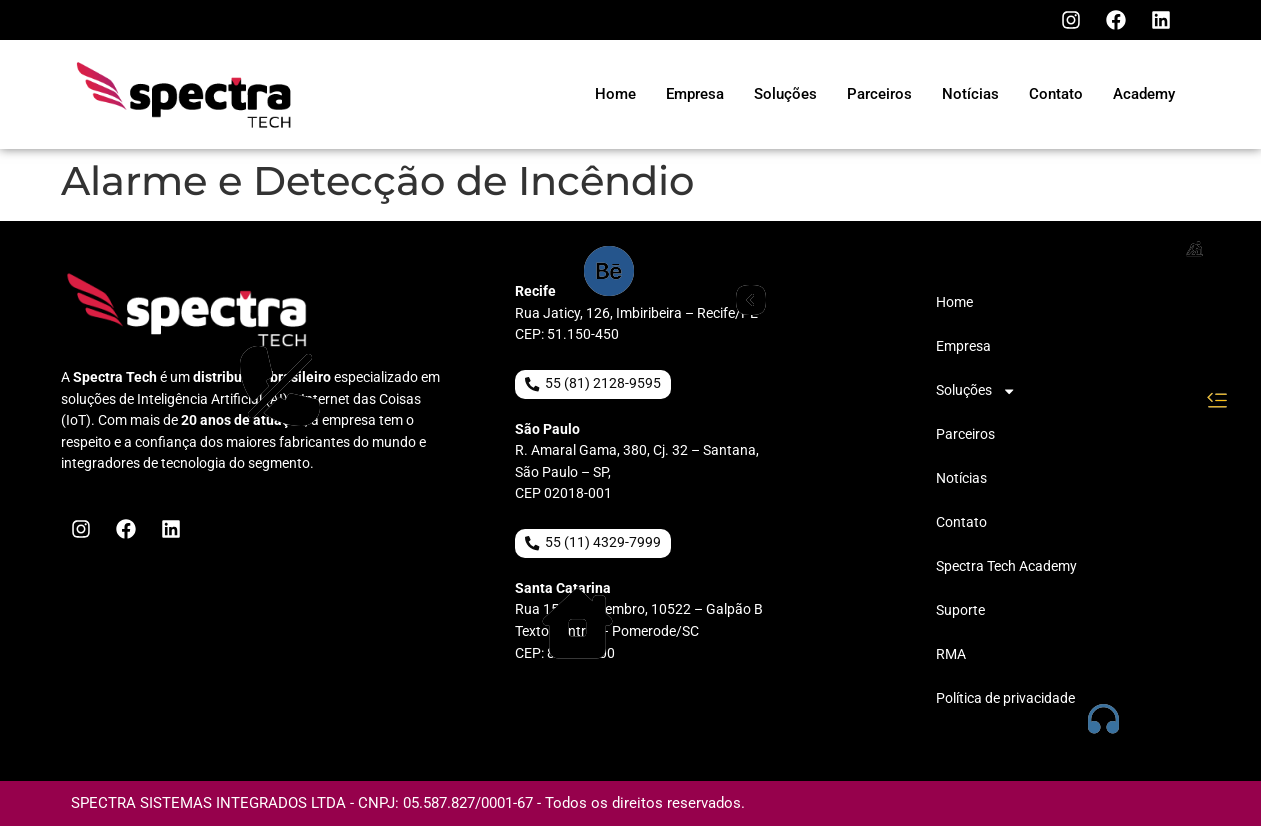 The width and height of the screenshot is (1261, 826). Describe the element at coordinates (751, 300) in the screenshot. I see `go back to the previous screen` at that location.